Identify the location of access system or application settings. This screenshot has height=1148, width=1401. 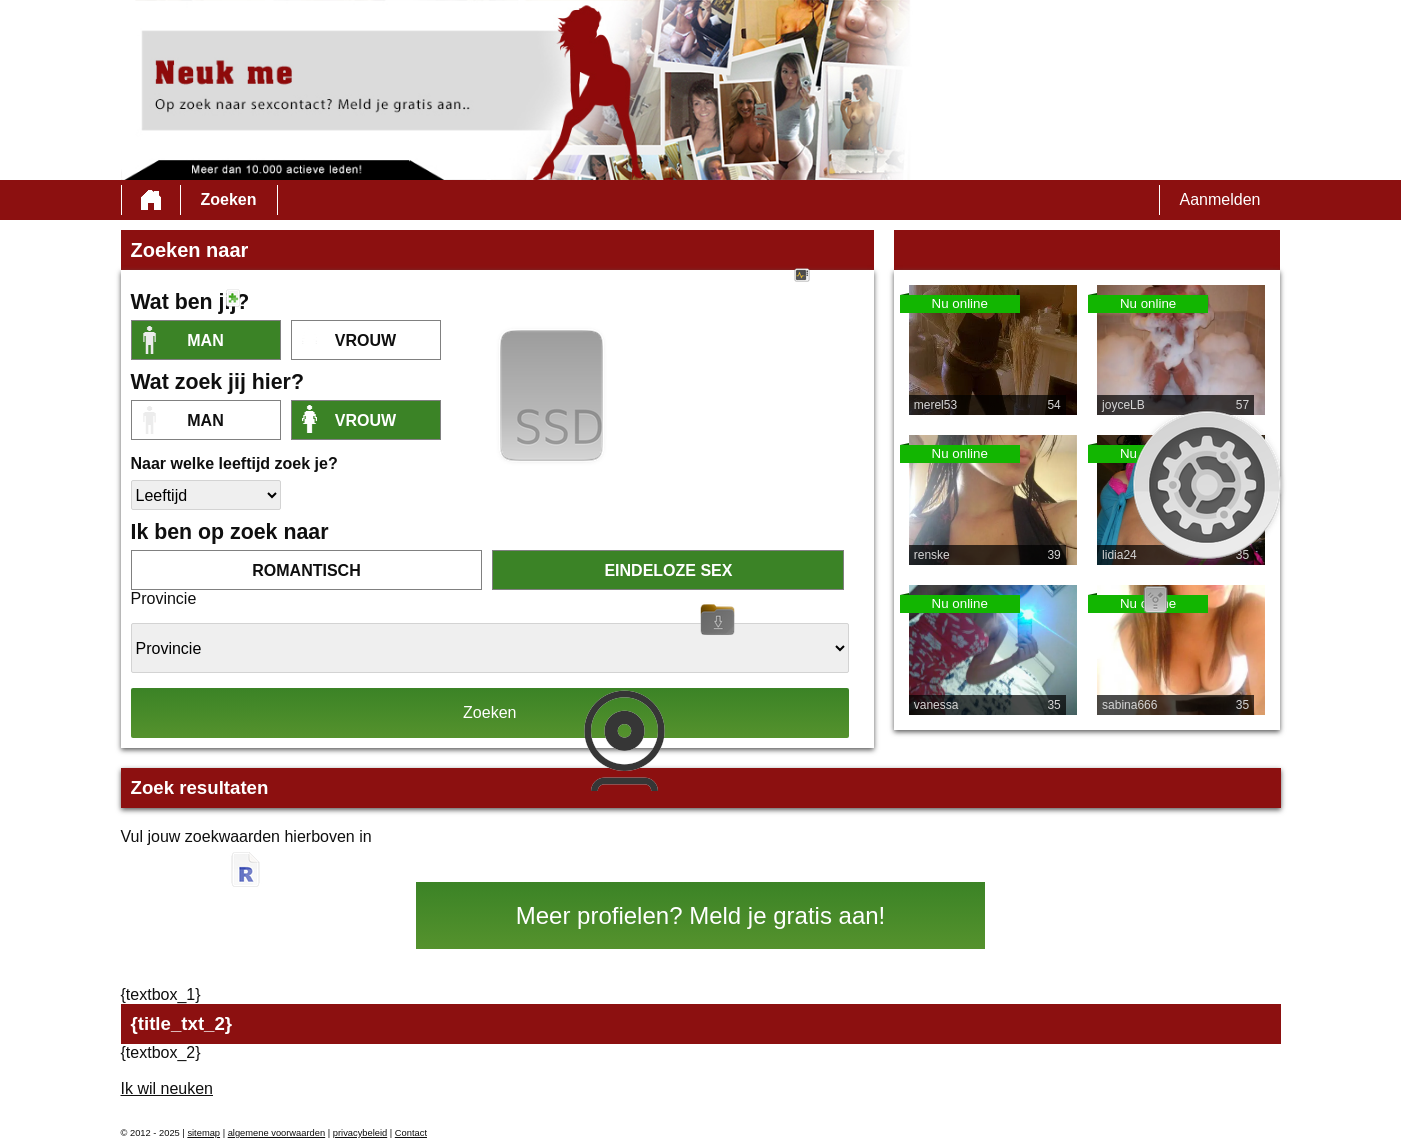
(1207, 485).